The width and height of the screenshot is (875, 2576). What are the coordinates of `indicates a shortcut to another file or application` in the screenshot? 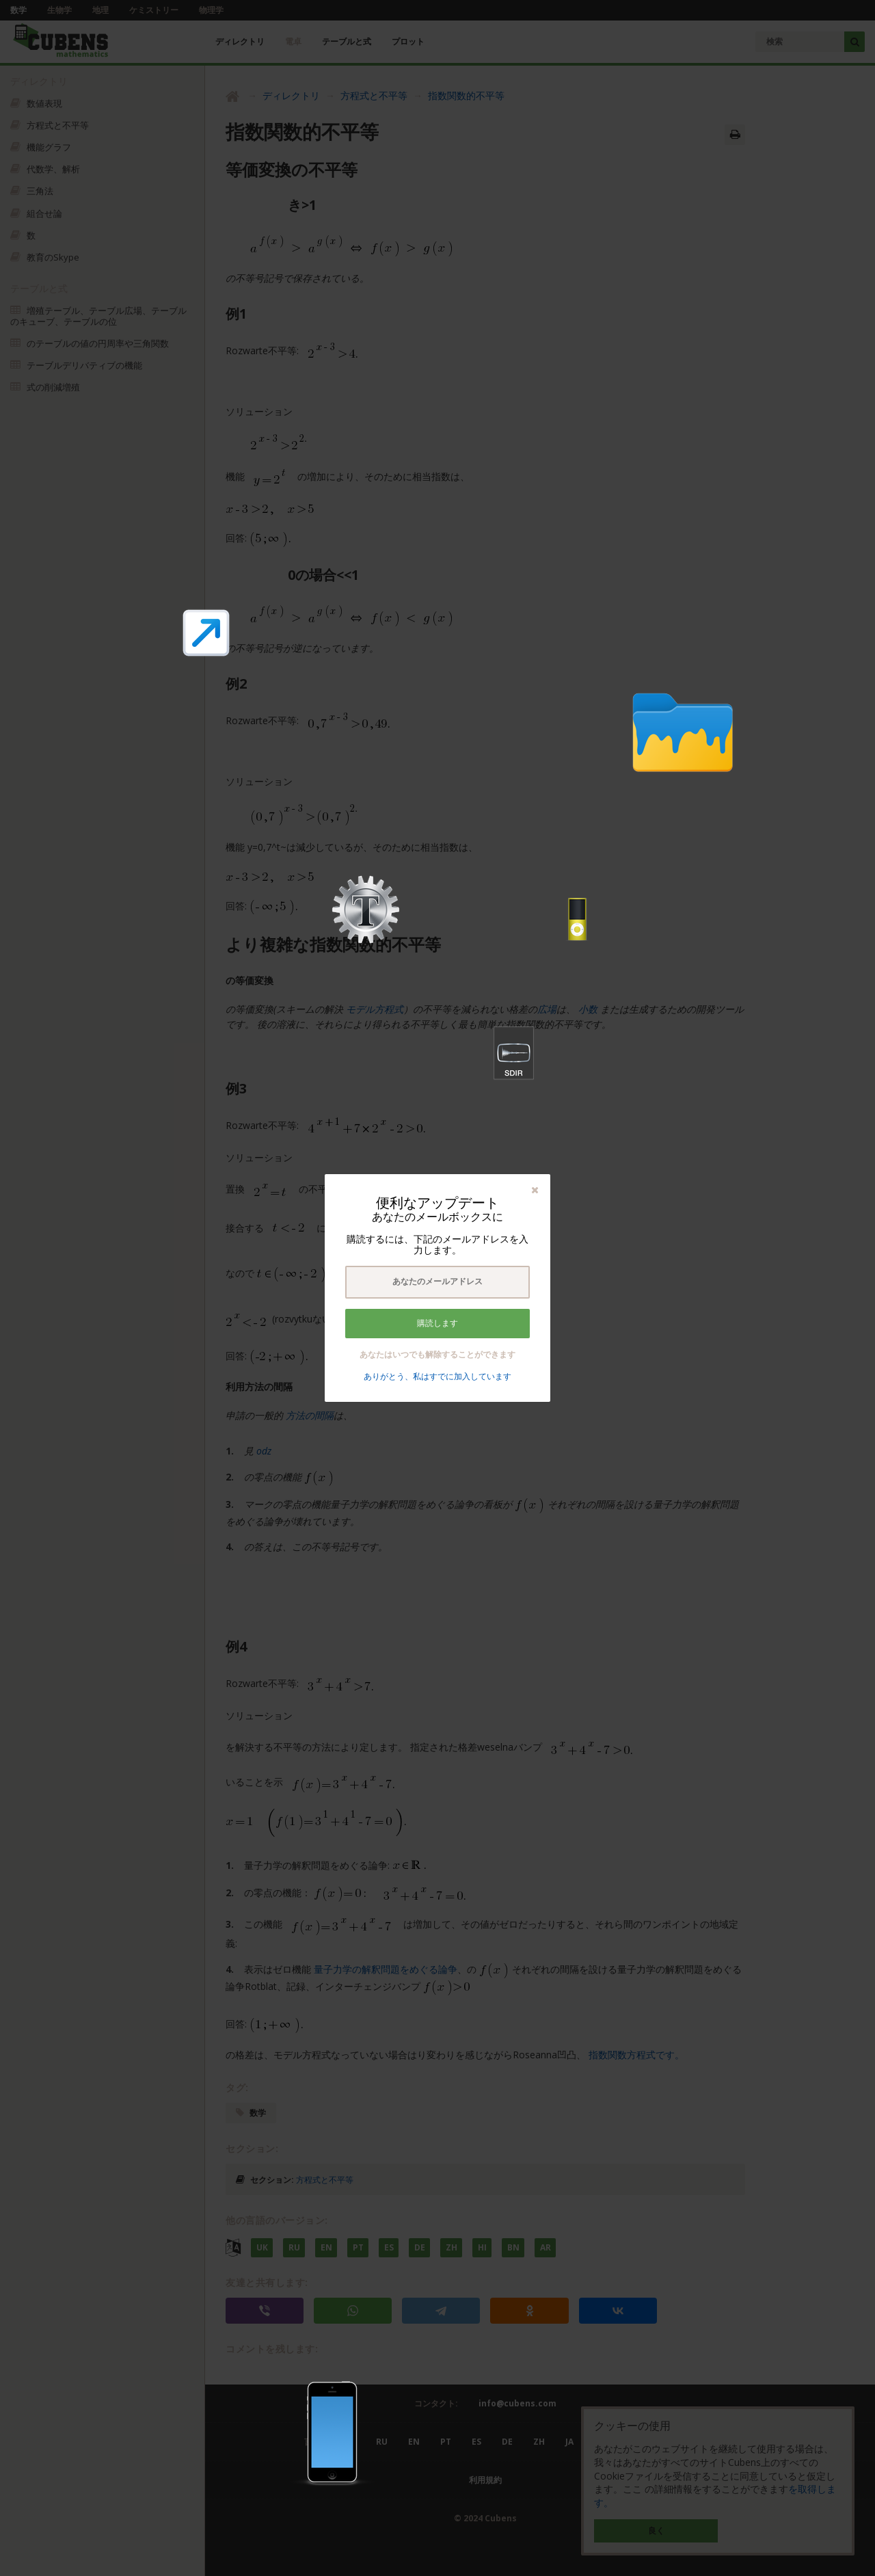 It's located at (206, 633).